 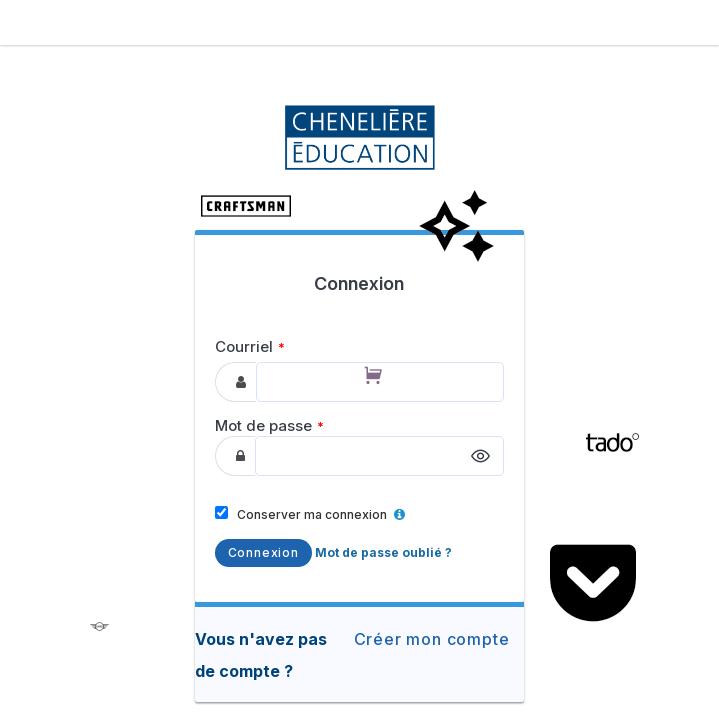 I want to click on mini cooper brand logo, so click(x=99, y=626).